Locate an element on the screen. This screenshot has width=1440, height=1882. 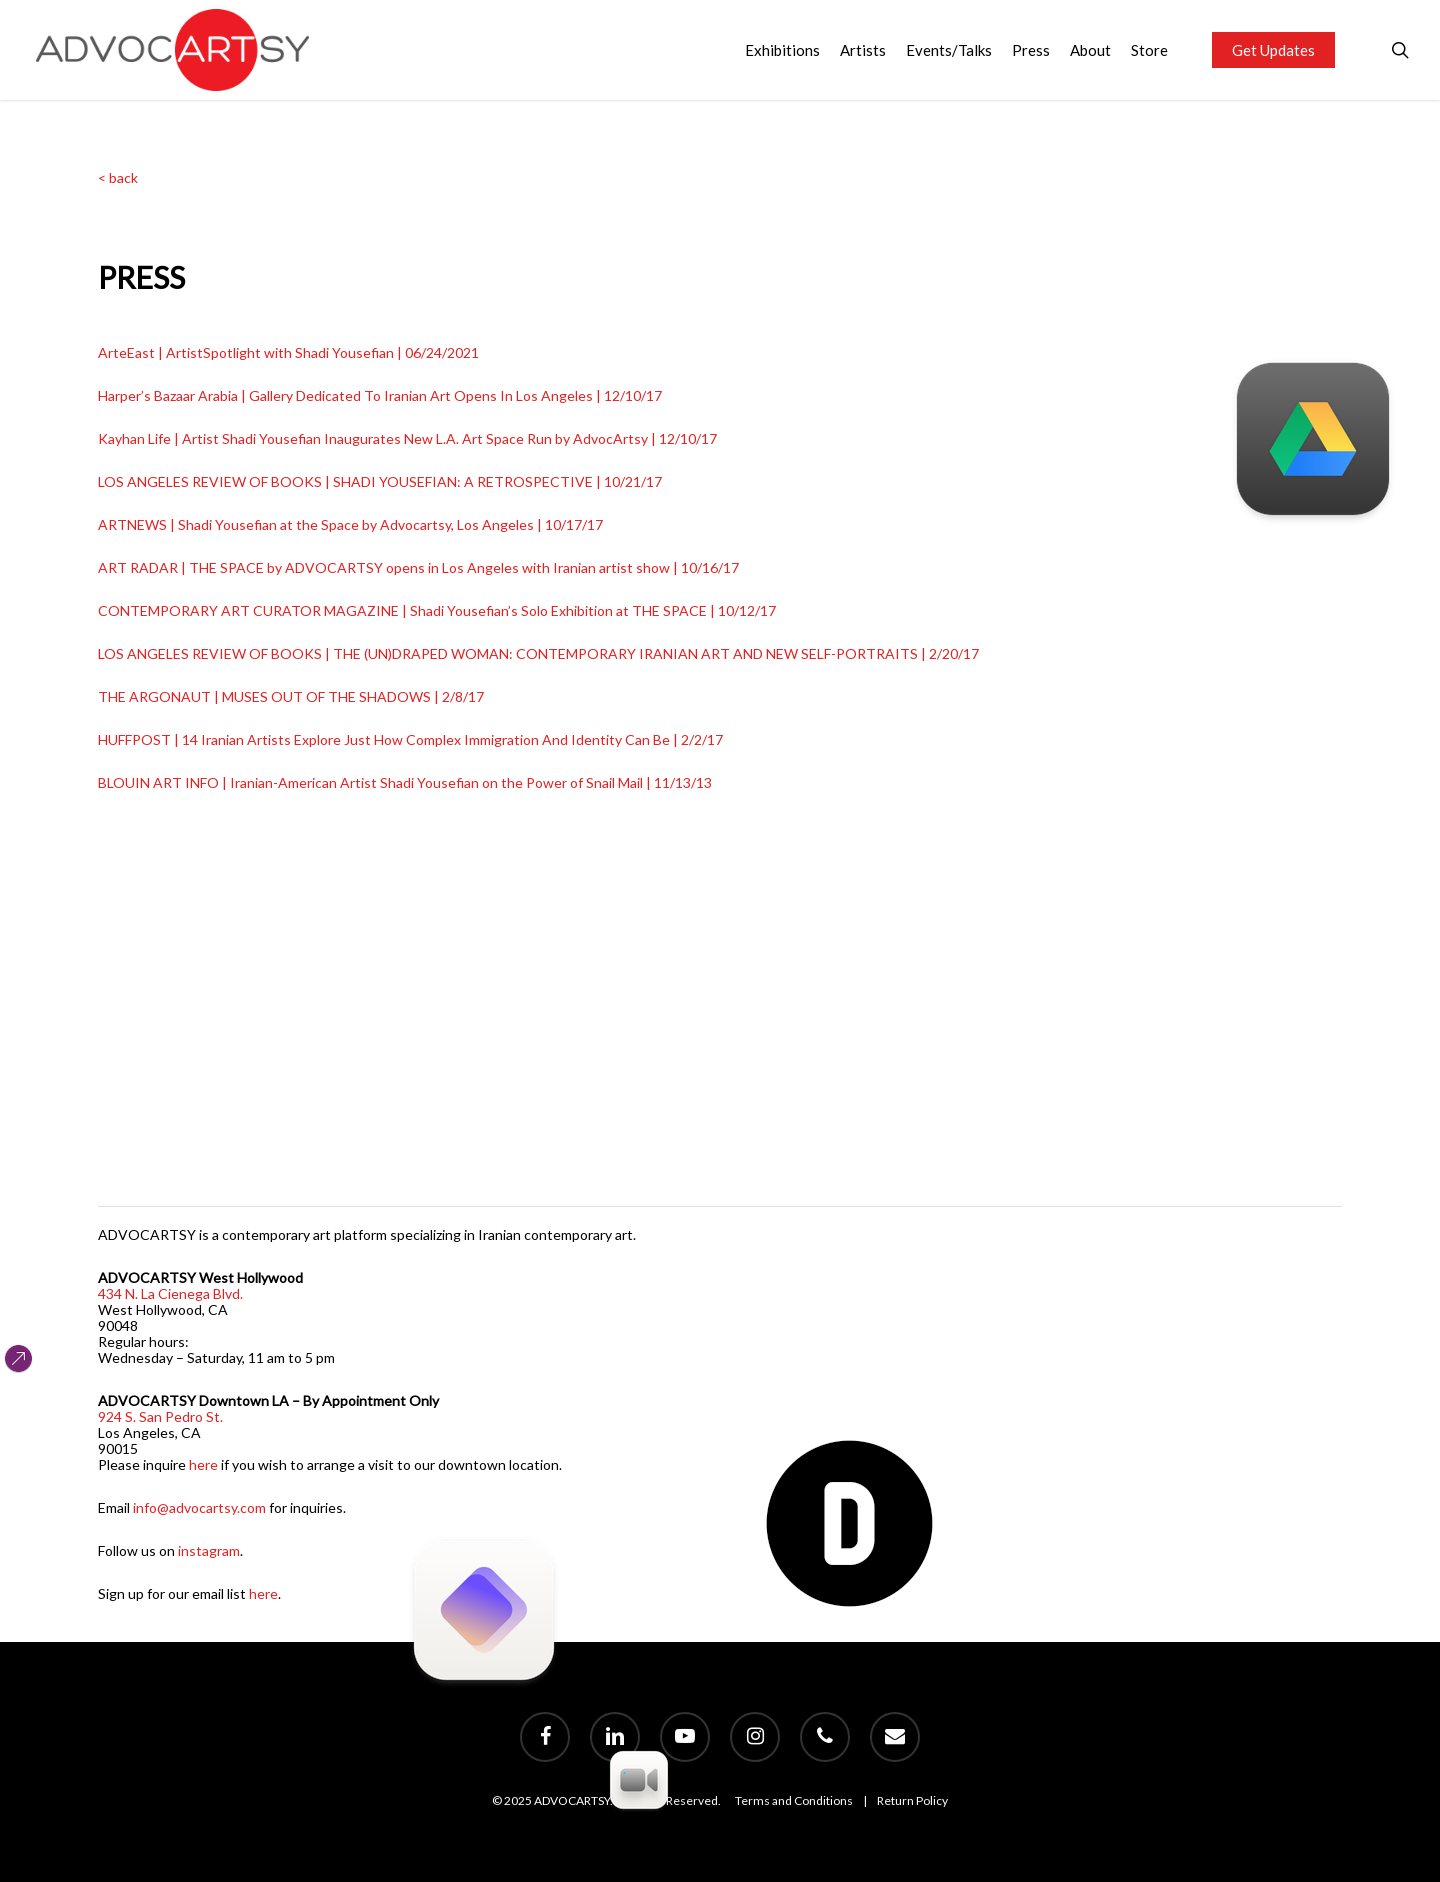
open Google Drive app is located at coordinates (1313, 439).